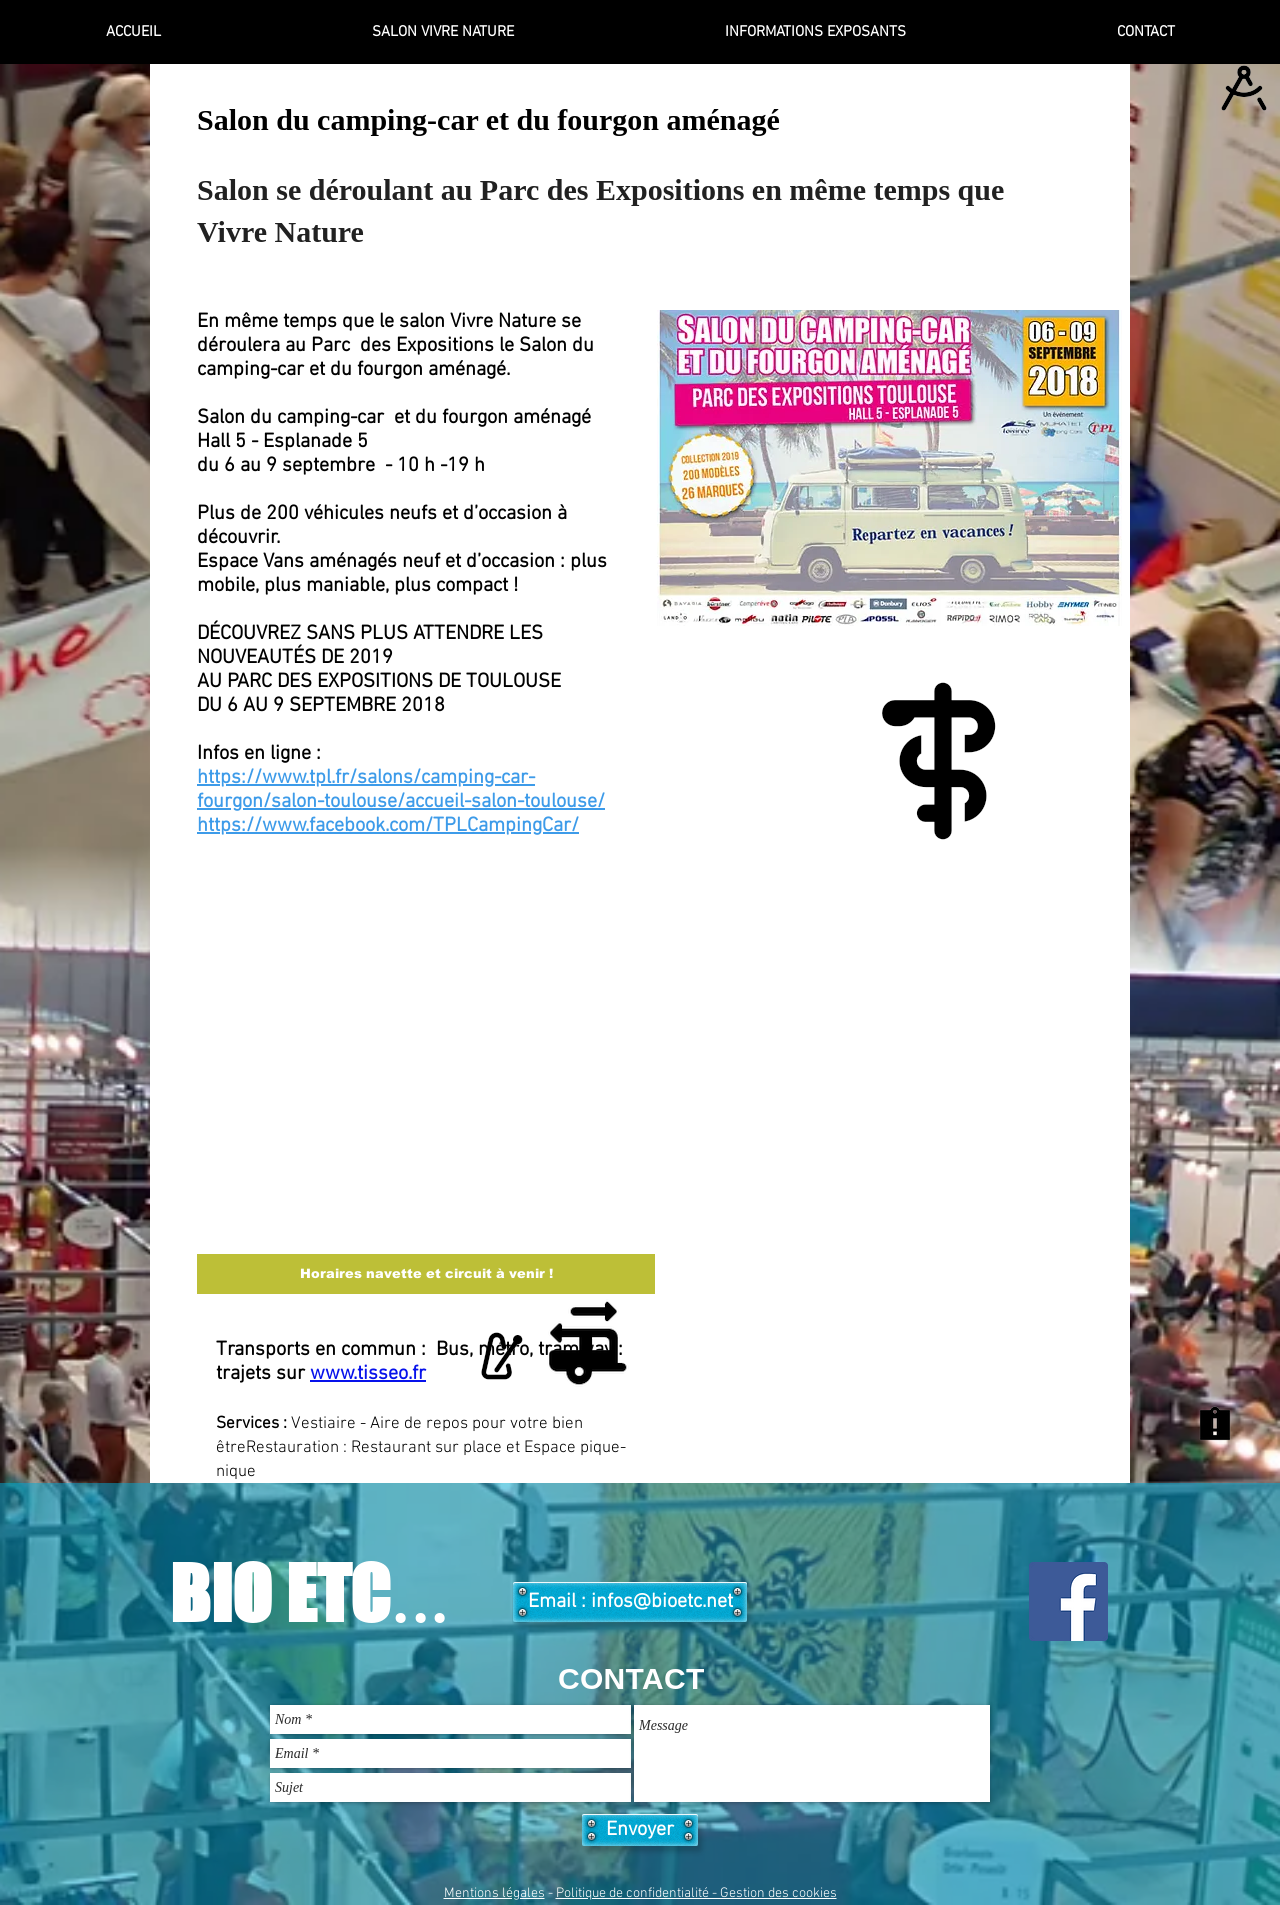 The height and width of the screenshot is (1905, 1280). What do you see at coordinates (943, 761) in the screenshot?
I see `access medical or healthcare services` at bounding box center [943, 761].